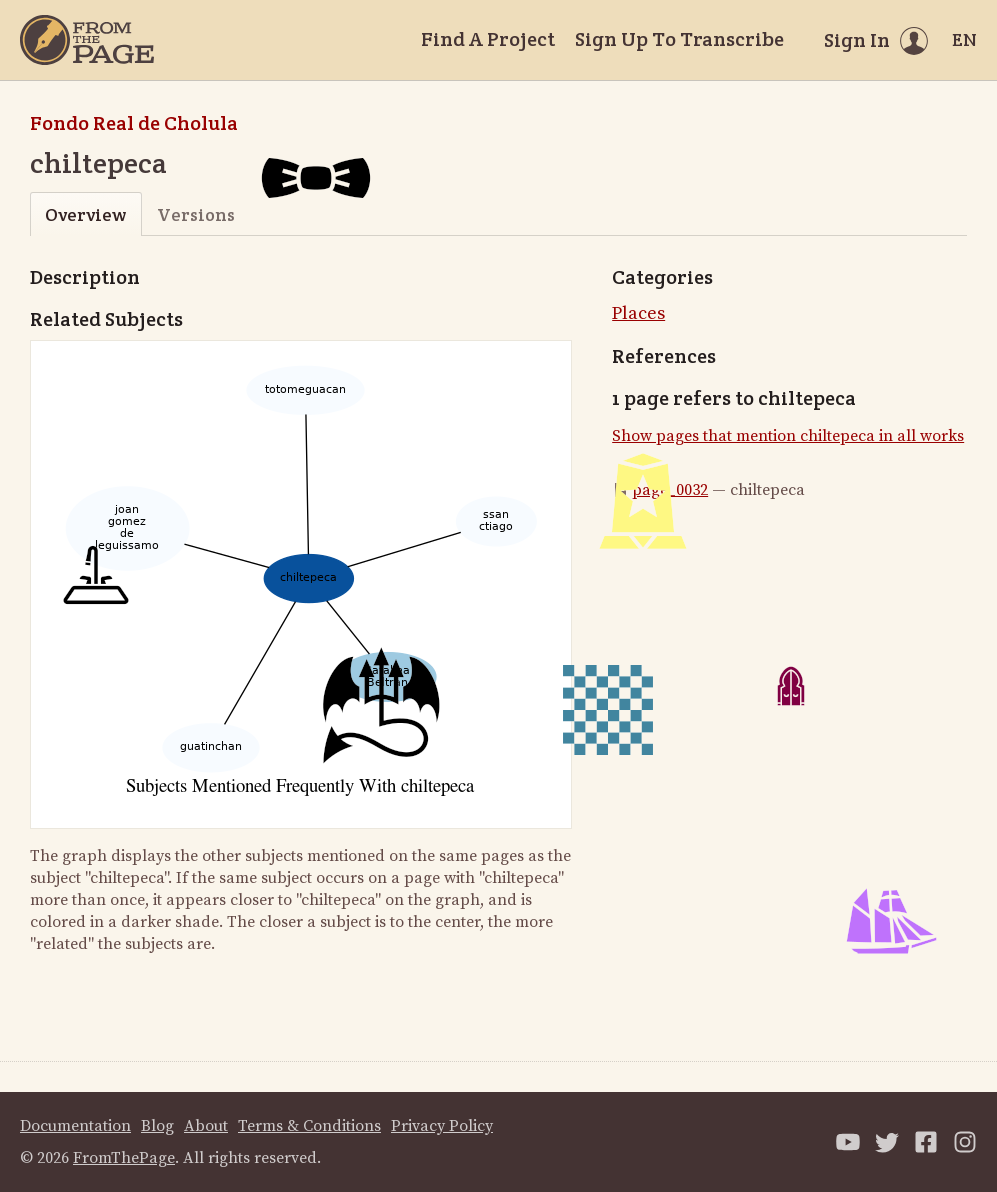 This screenshot has width=997, height=1192. What do you see at coordinates (608, 710) in the screenshot?
I see `start a new chess game` at bounding box center [608, 710].